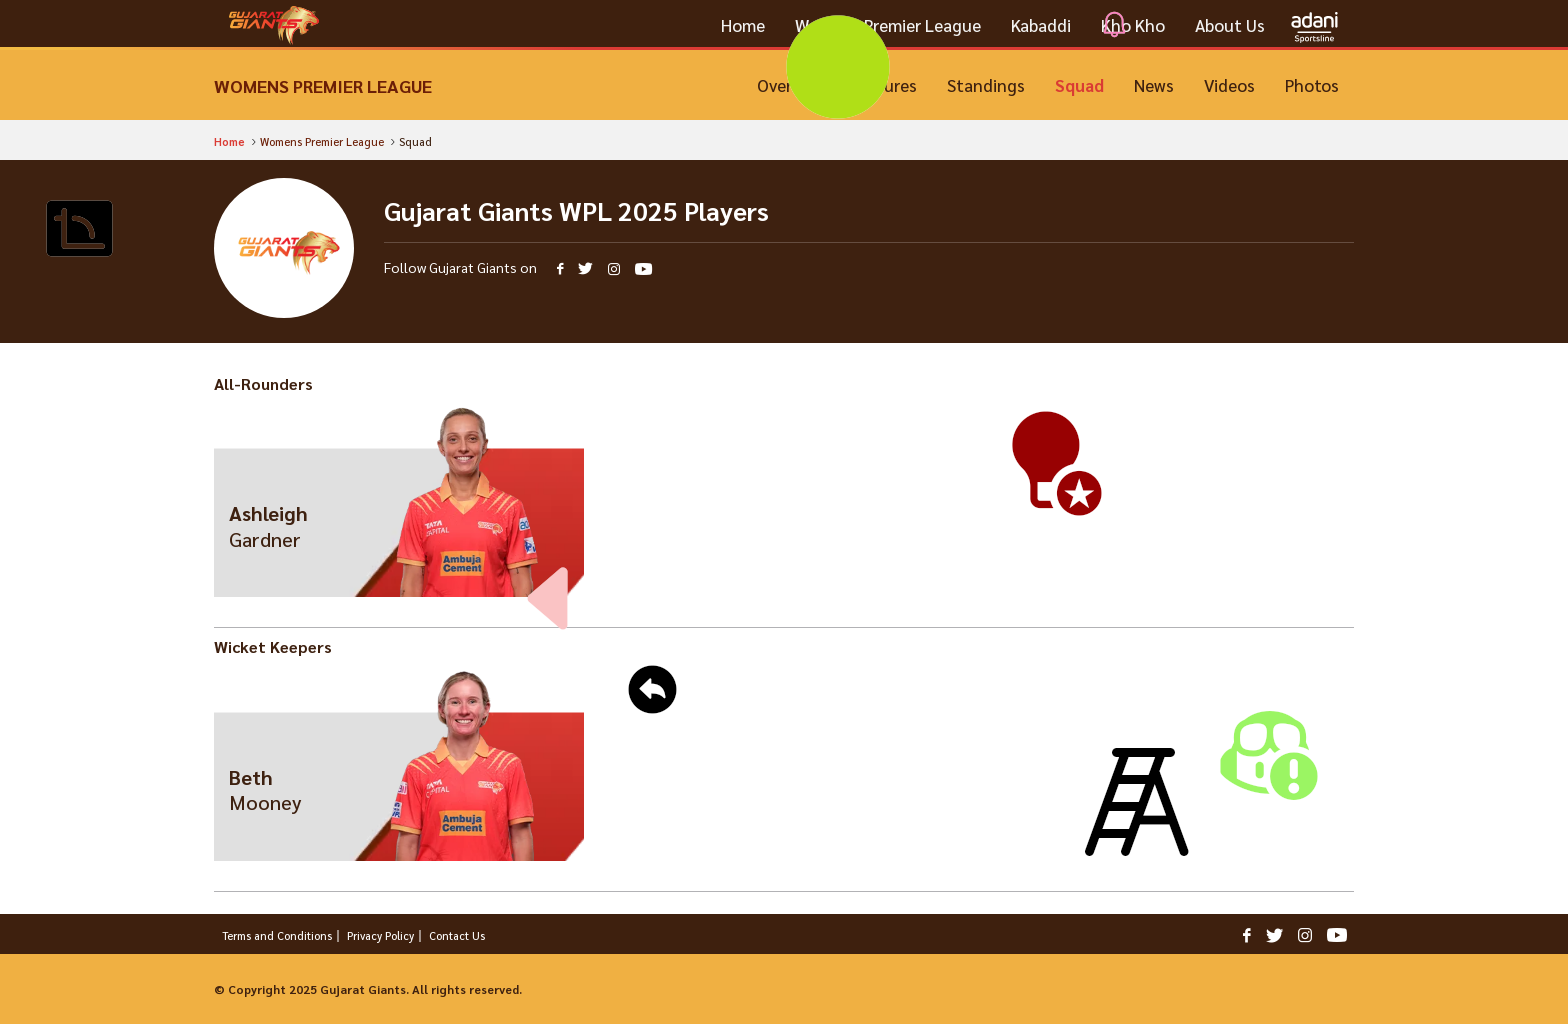 The height and width of the screenshot is (1024, 1568). I want to click on go back to the previous screen, so click(547, 598).